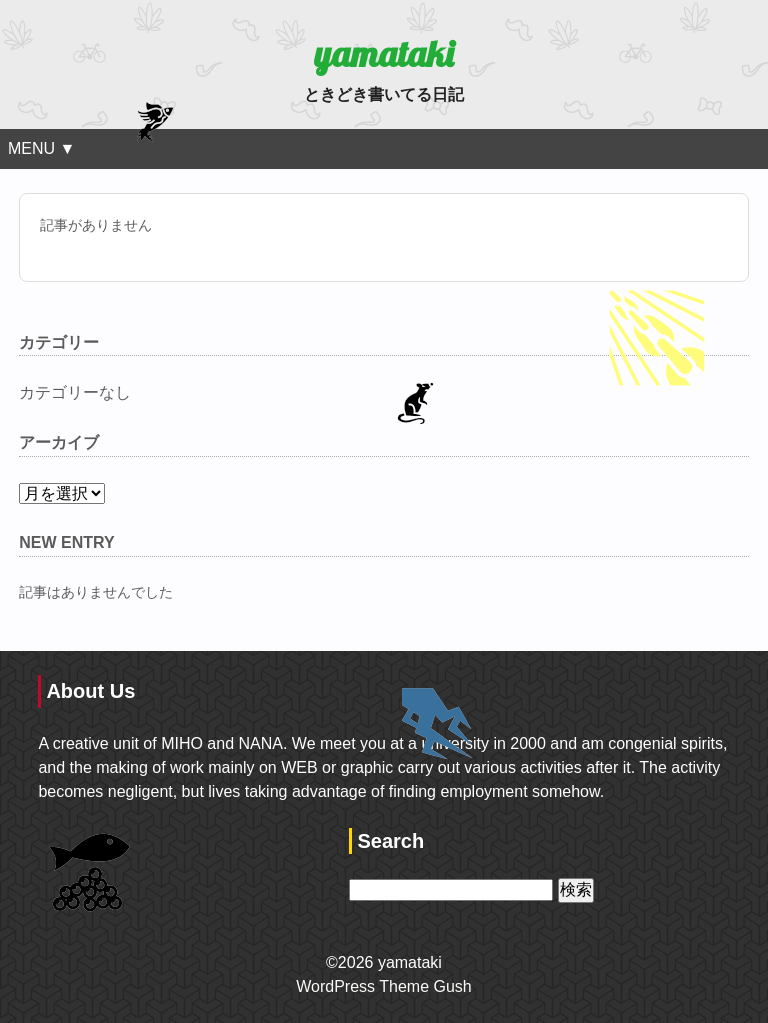 The width and height of the screenshot is (768, 1023). I want to click on represents the andromeda galaxy or cosmic chain element, so click(657, 338).